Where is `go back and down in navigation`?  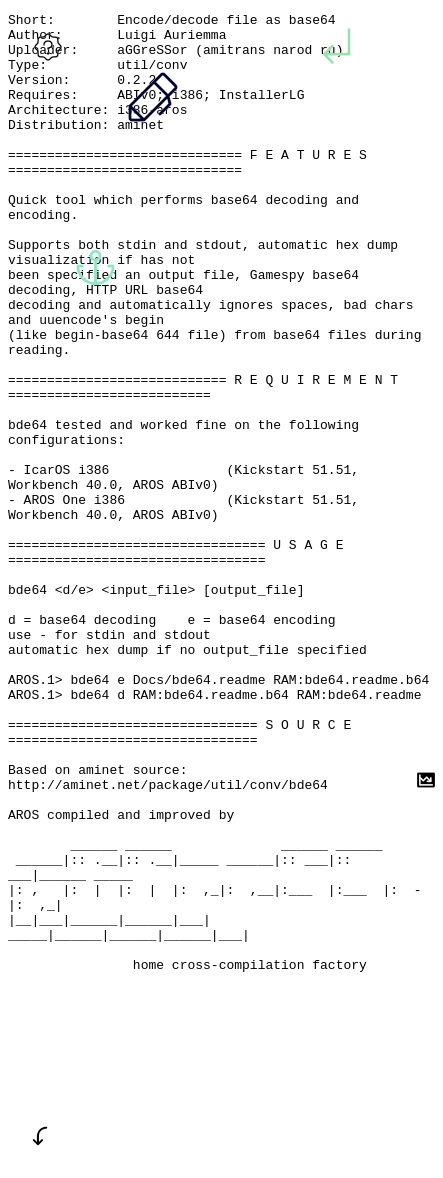
go back and down in navigation is located at coordinates (40, 1136).